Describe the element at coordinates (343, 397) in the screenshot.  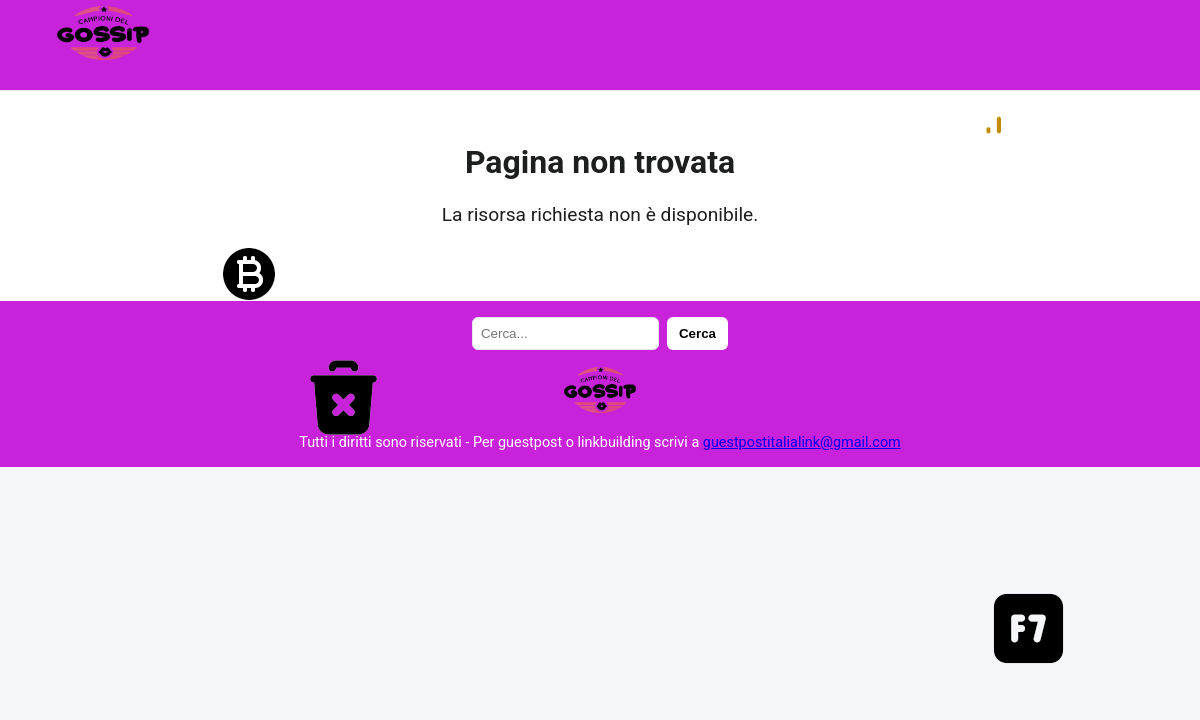
I see `permanently delete item` at that location.